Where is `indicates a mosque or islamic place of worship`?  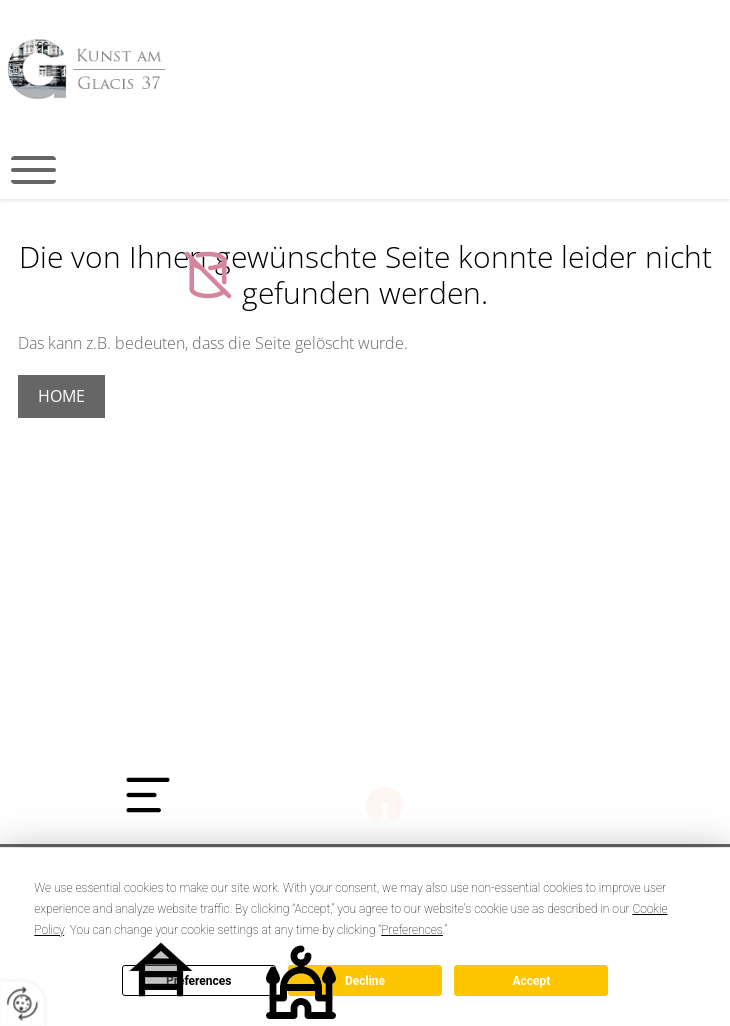 indicates a mosque or islamic place of worship is located at coordinates (301, 984).